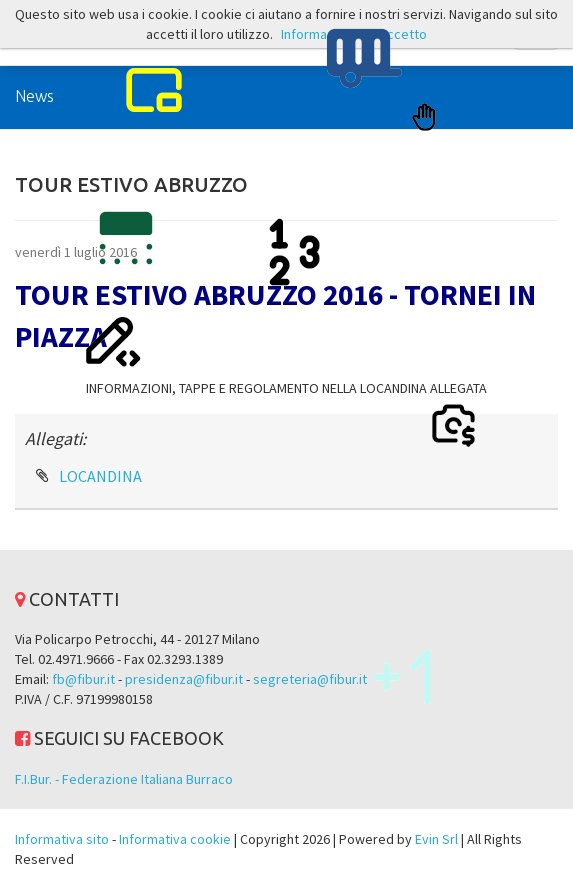 The width and height of the screenshot is (573, 889). Describe the element at coordinates (110, 339) in the screenshot. I see `edit or write code` at that location.